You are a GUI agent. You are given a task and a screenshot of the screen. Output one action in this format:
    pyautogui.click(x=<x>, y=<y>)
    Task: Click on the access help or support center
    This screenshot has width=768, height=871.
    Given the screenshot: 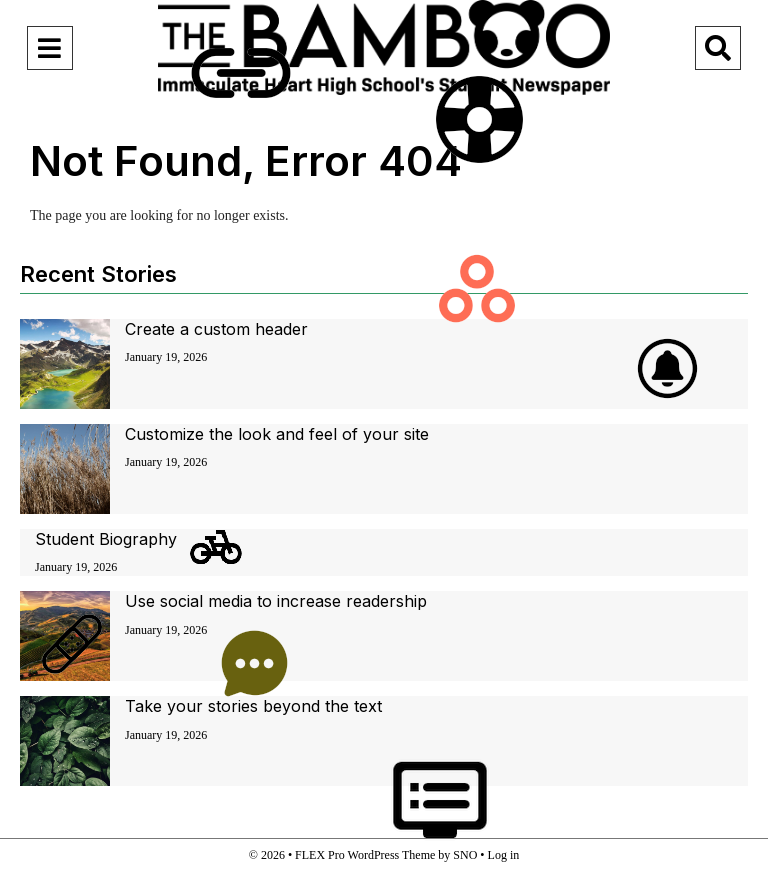 What is the action you would take?
    pyautogui.click(x=479, y=119)
    